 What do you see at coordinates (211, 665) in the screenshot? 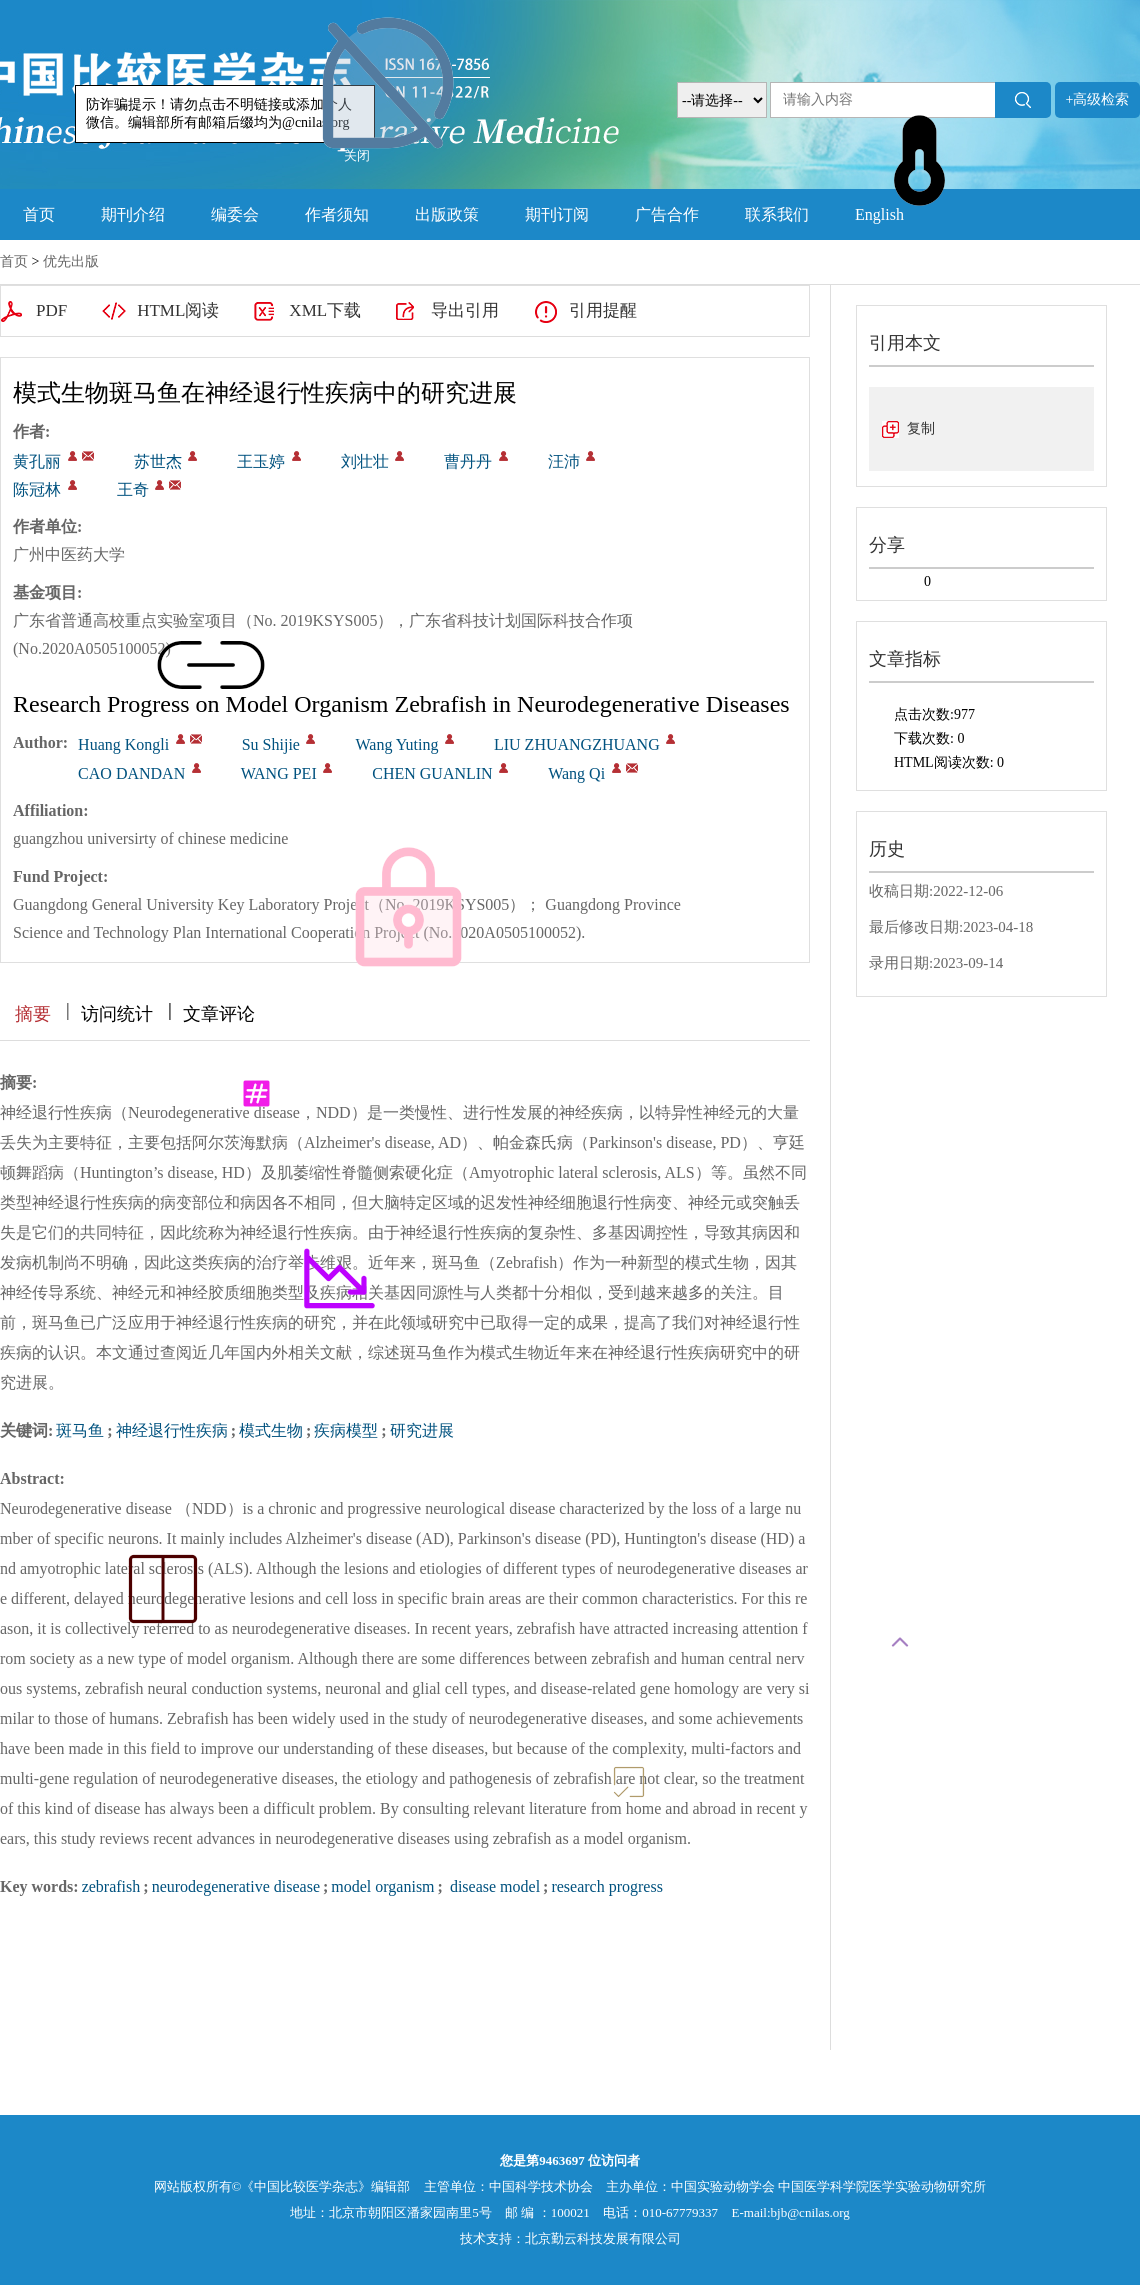
I see `copy or share a link` at bounding box center [211, 665].